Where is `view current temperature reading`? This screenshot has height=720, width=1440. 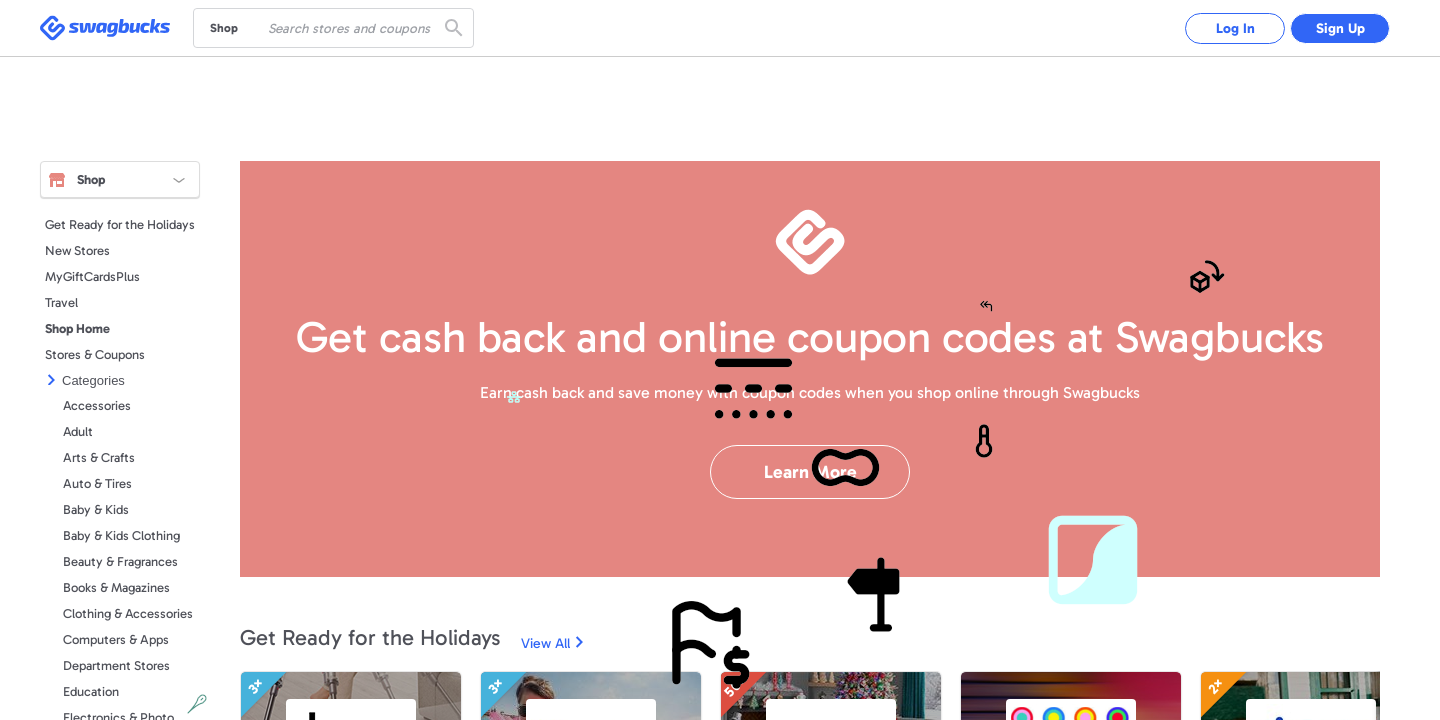 view current temperature reading is located at coordinates (984, 441).